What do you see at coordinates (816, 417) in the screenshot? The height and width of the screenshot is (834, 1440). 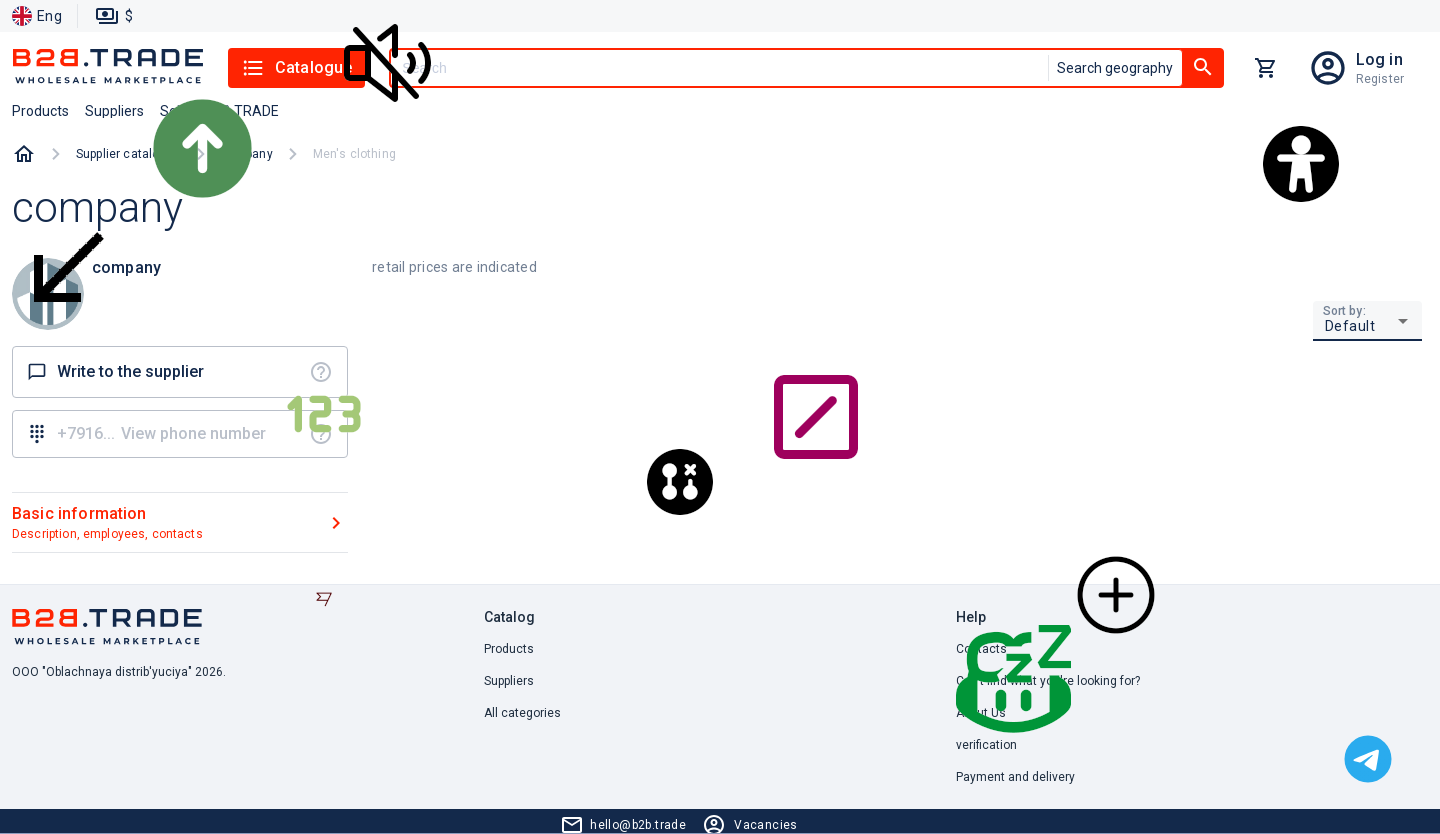 I see `indicates a file ignored in diff comparison` at bounding box center [816, 417].